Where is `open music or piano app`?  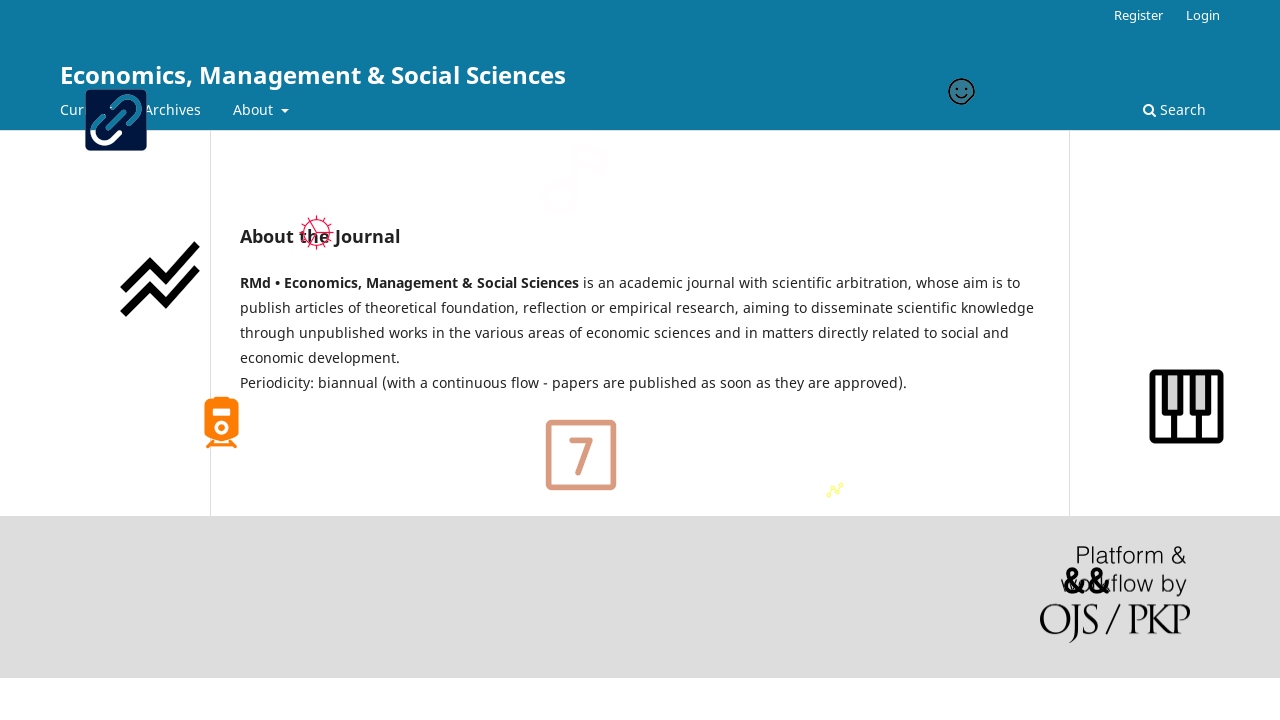
open music or piano app is located at coordinates (1186, 406).